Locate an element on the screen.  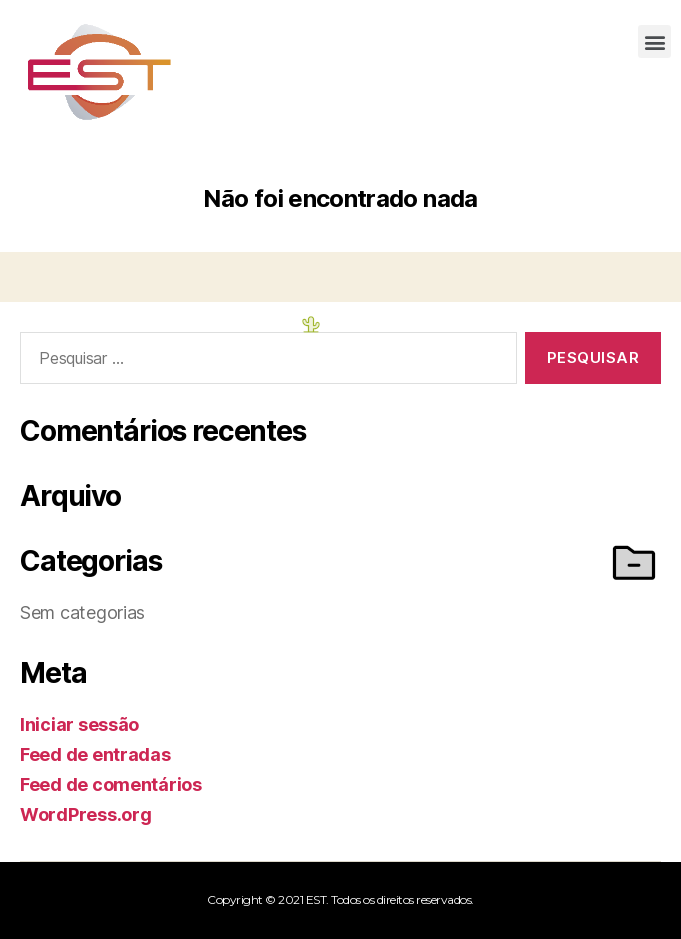
indicates desert or arid climate theme is located at coordinates (311, 325).